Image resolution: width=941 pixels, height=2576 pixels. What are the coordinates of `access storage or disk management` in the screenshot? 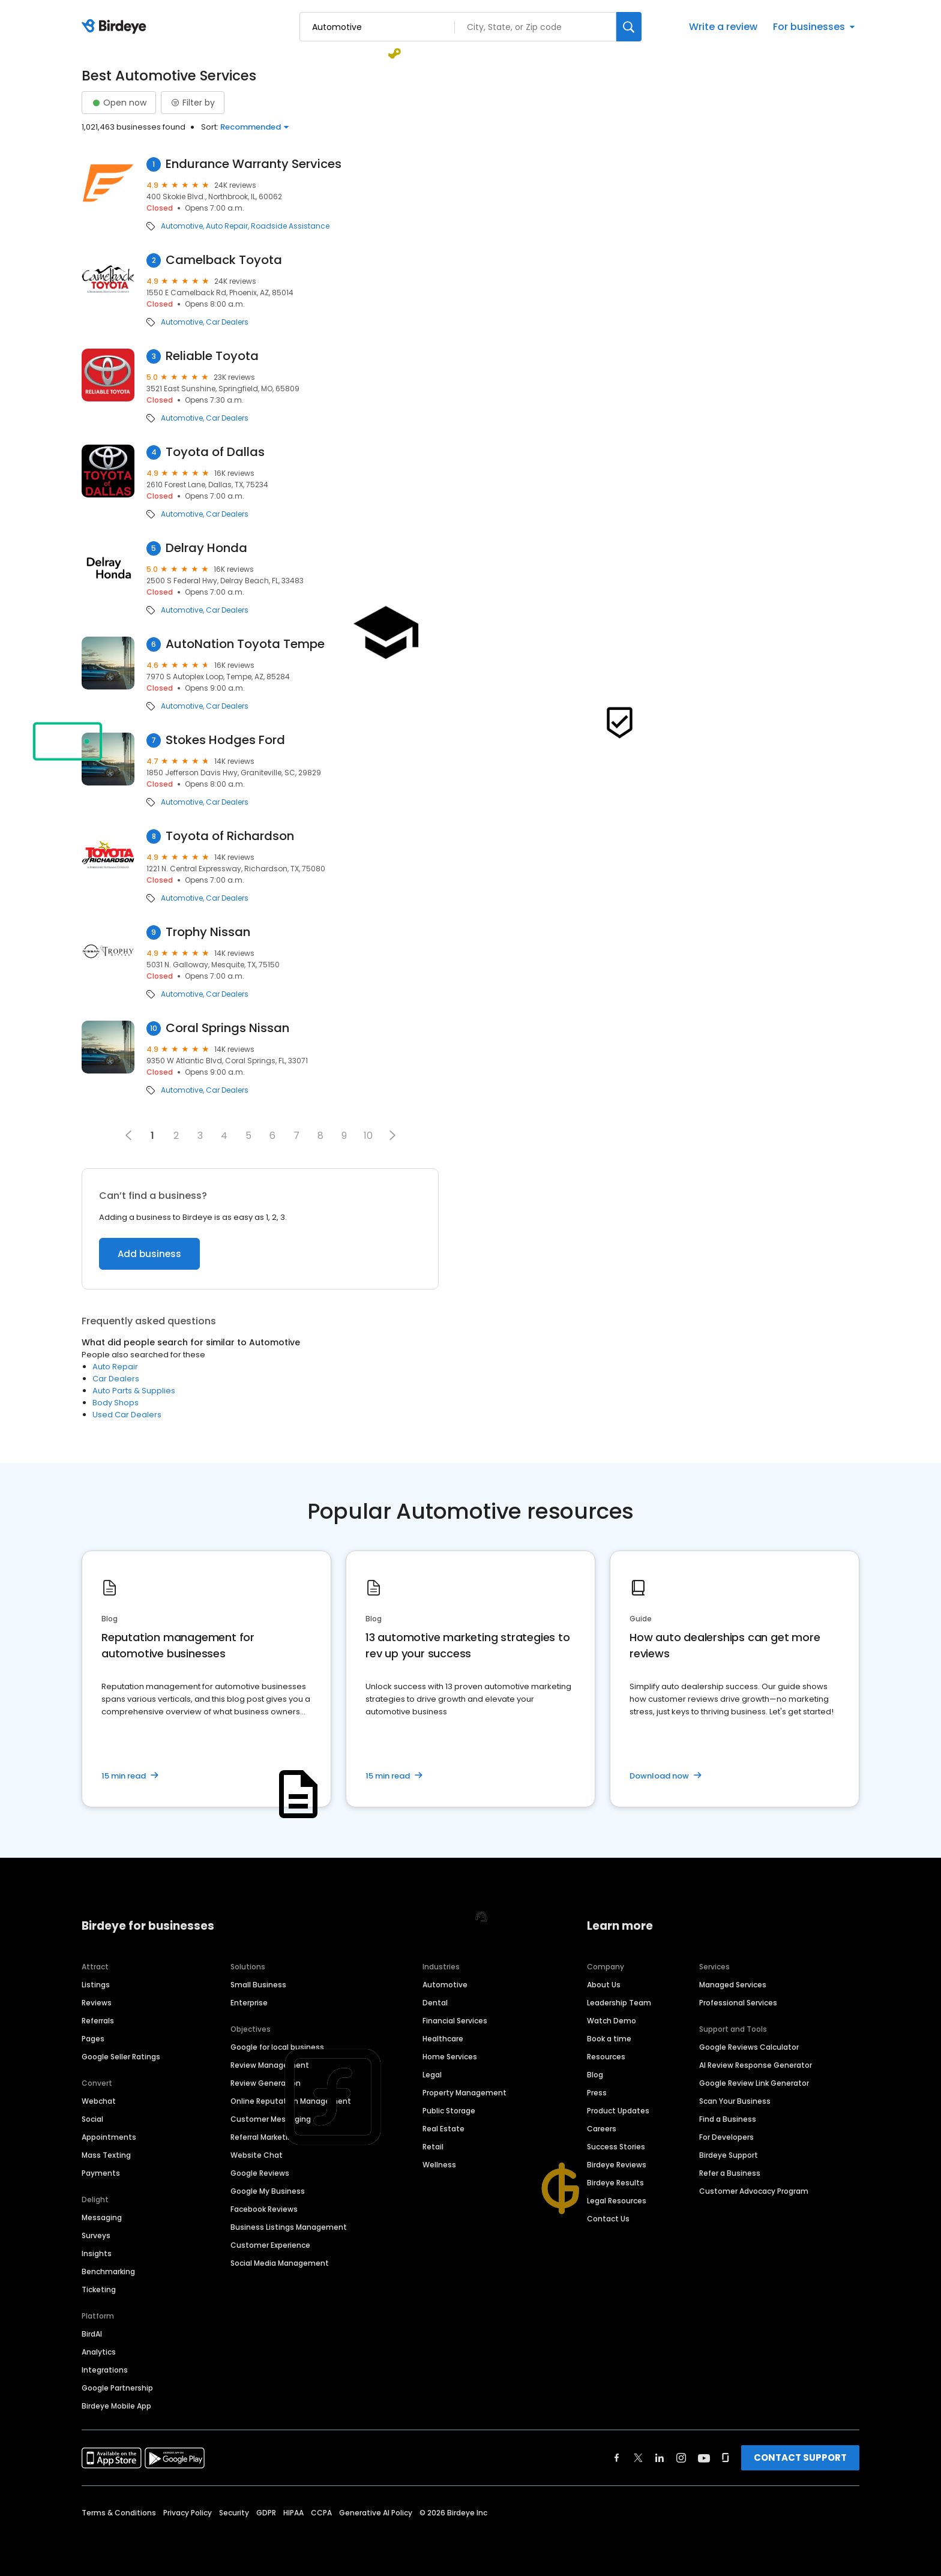 It's located at (67, 741).